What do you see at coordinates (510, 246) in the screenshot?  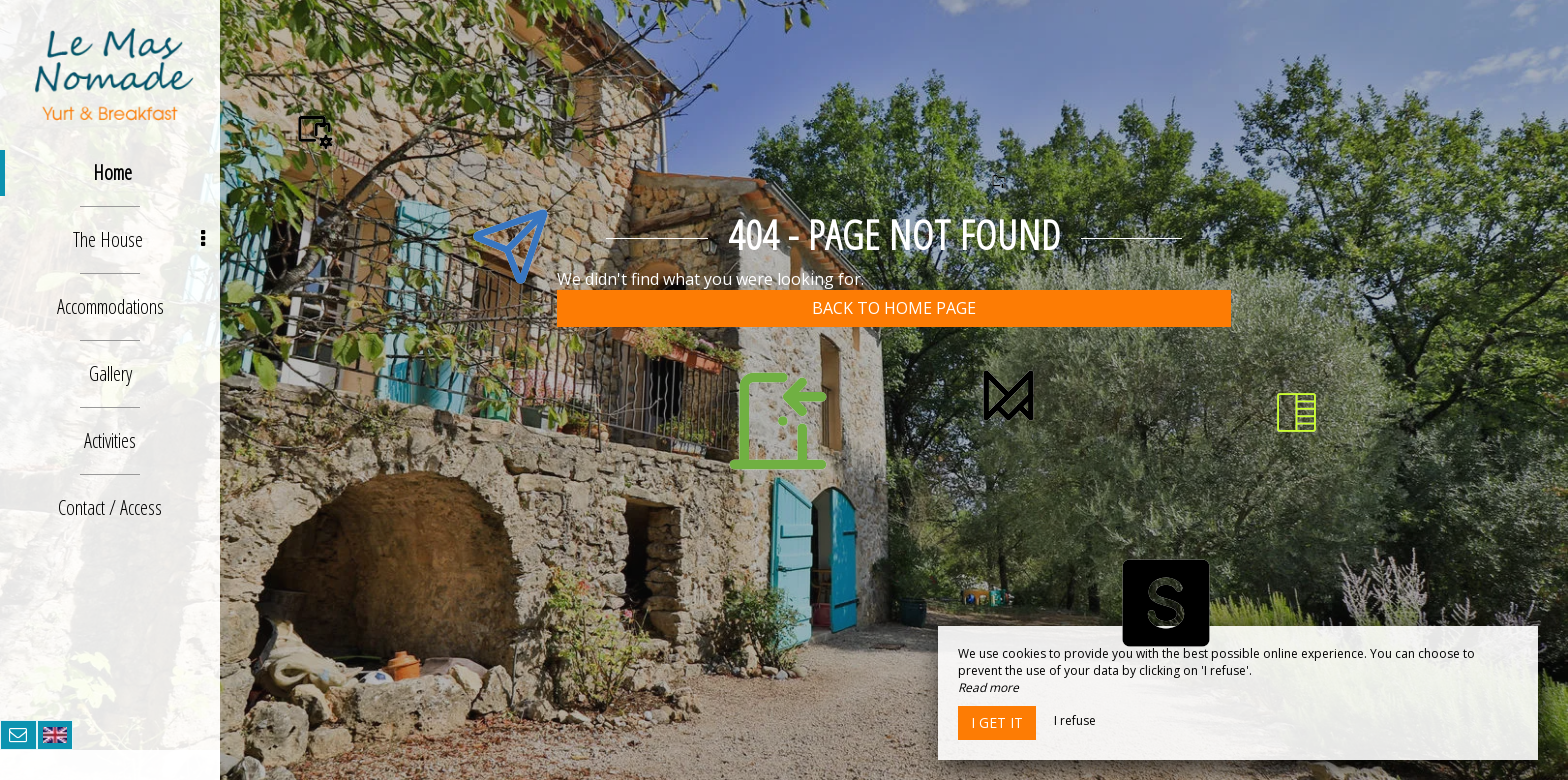 I see `send a message` at bounding box center [510, 246].